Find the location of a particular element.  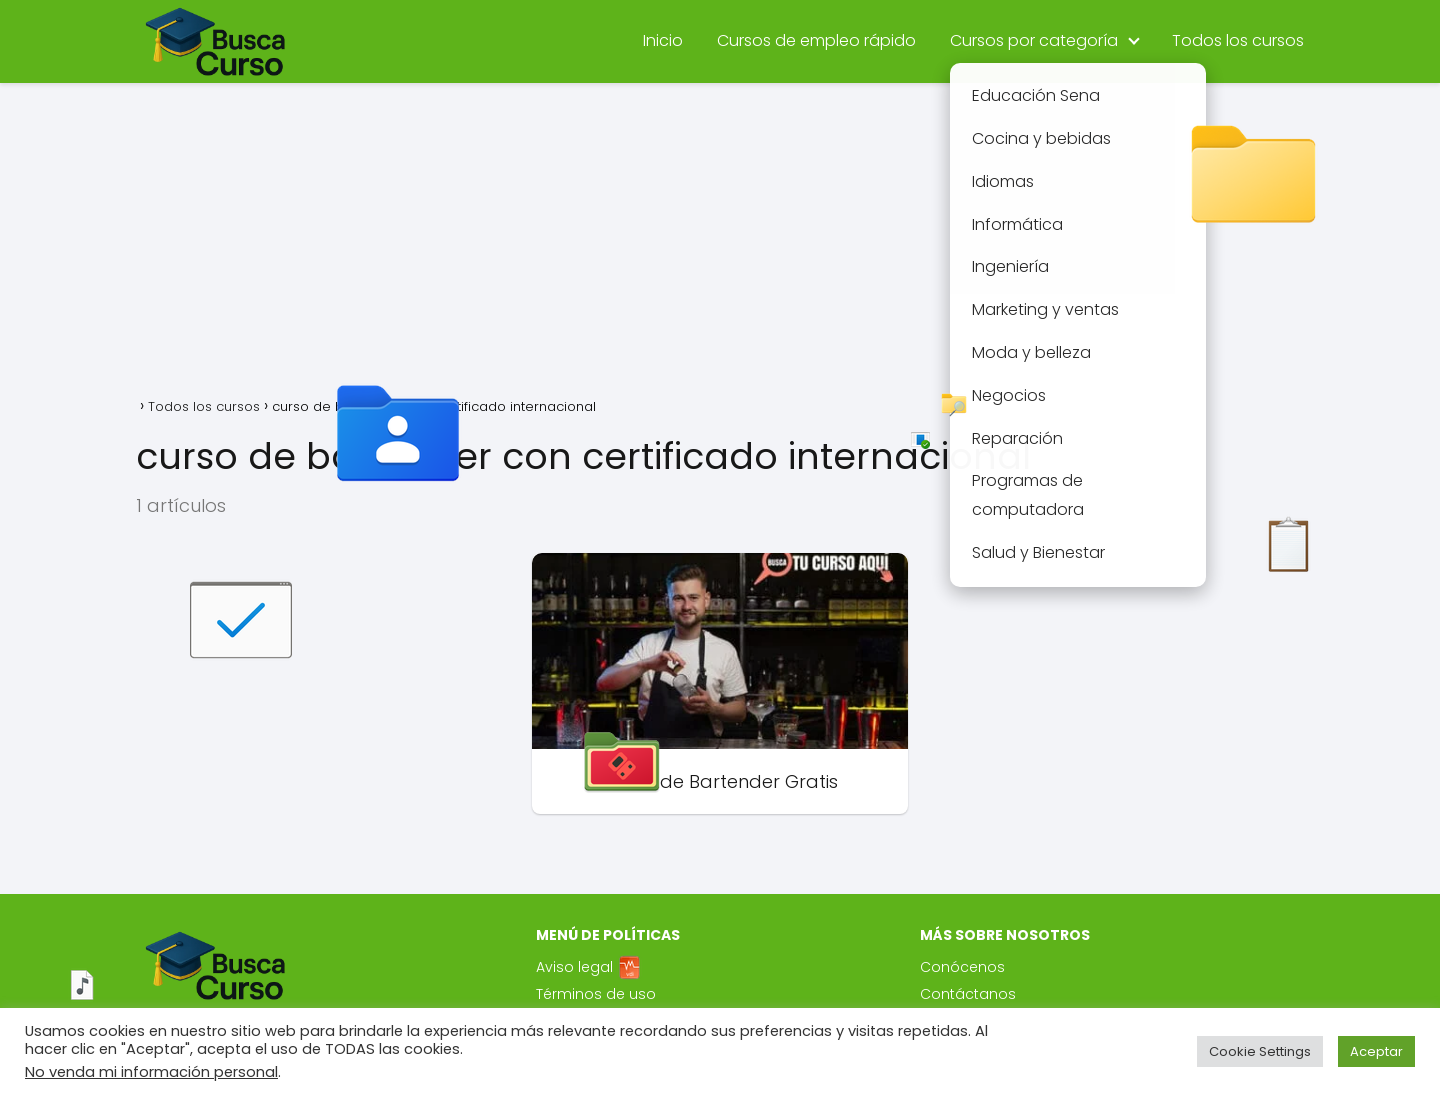

VirtualBox disk image file is located at coordinates (629, 967).